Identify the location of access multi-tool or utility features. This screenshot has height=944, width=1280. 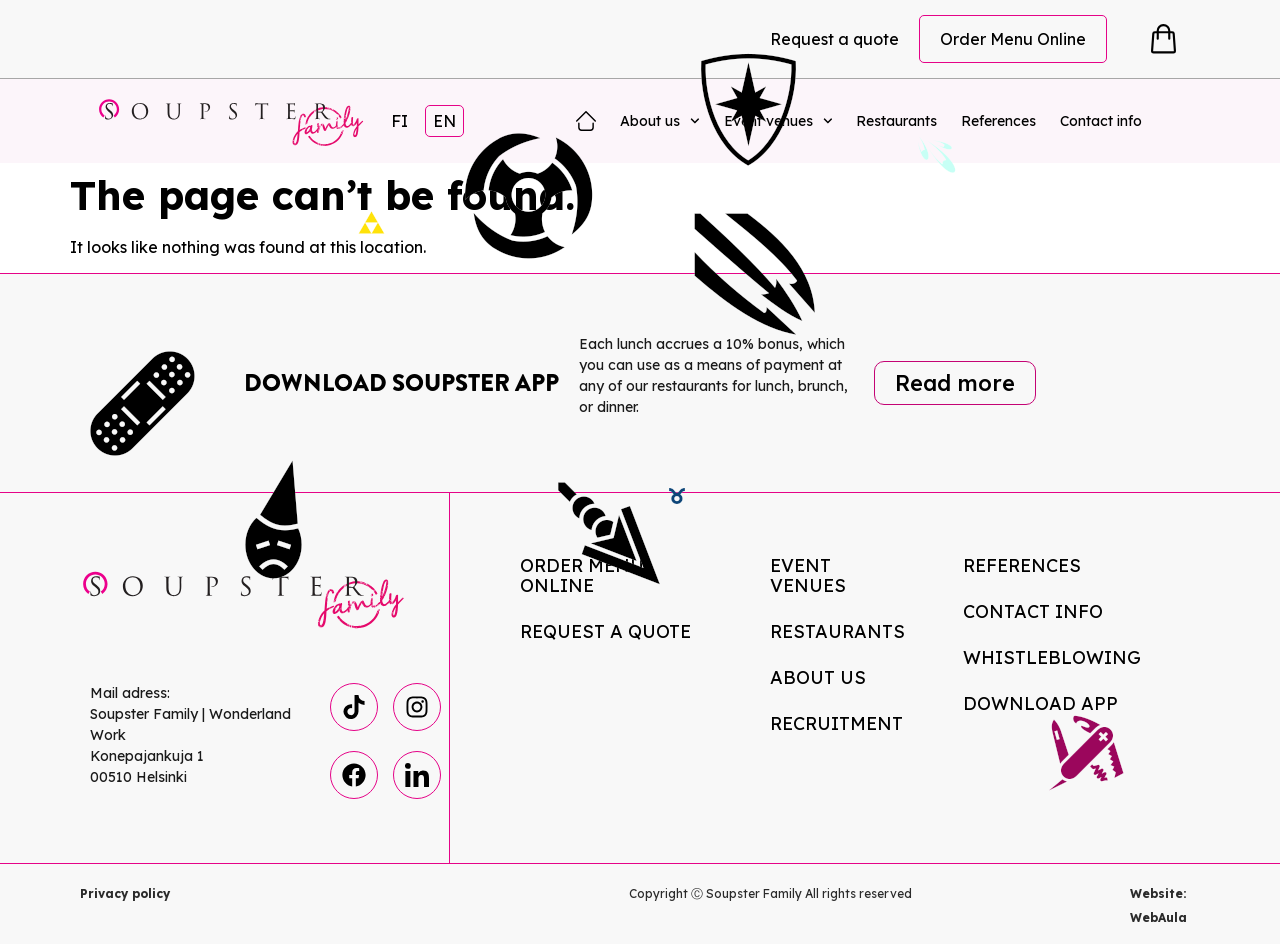
(1087, 753).